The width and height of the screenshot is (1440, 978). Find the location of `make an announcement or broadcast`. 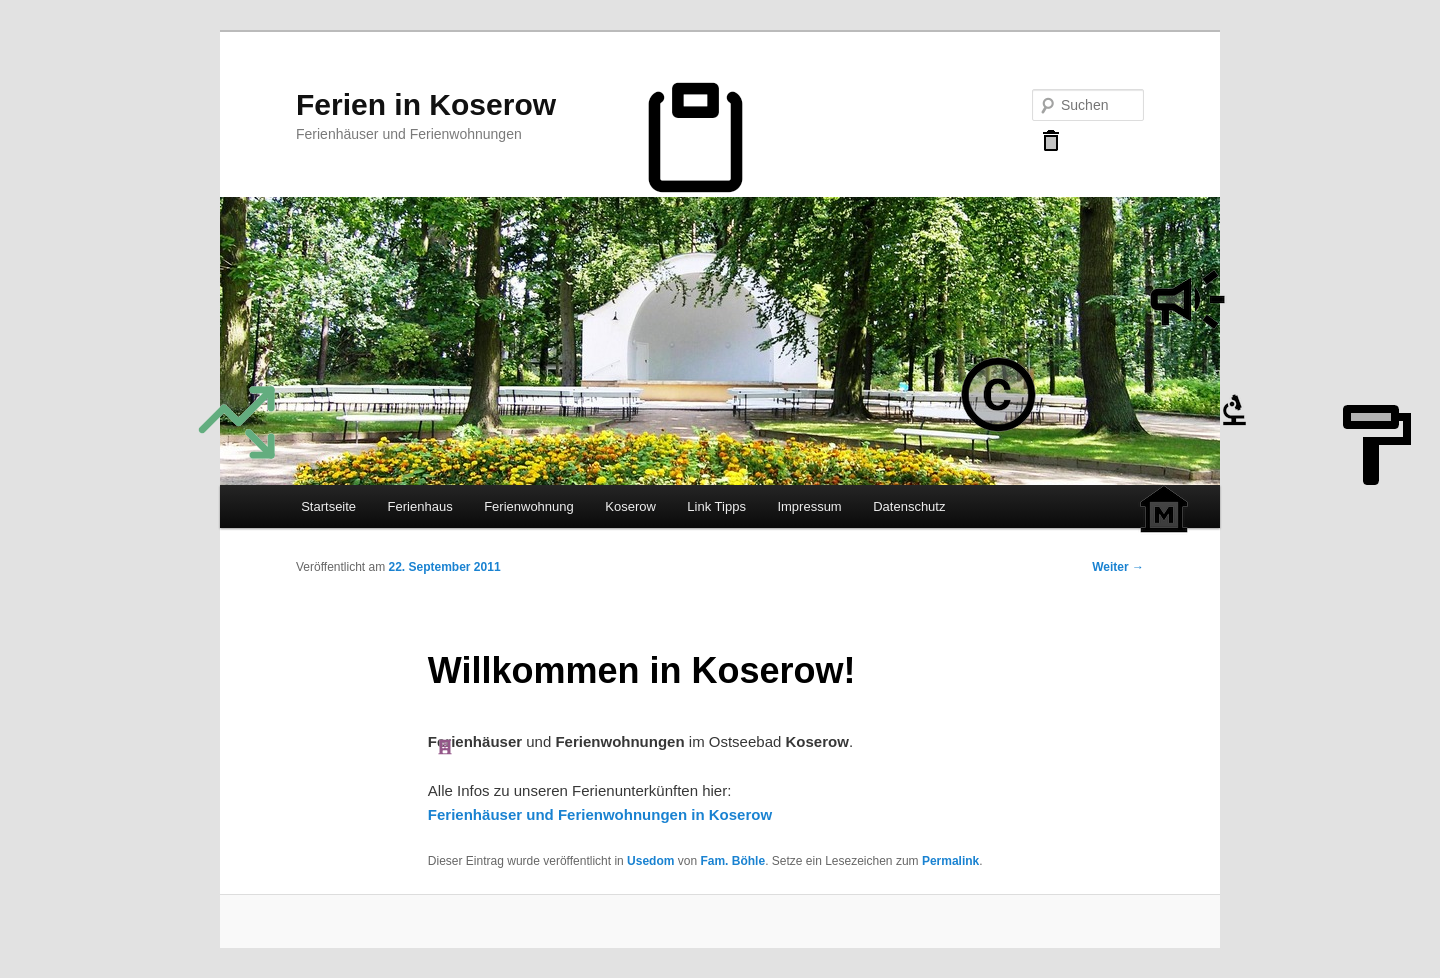

make an announcement or broadcast is located at coordinates (1187, 299).